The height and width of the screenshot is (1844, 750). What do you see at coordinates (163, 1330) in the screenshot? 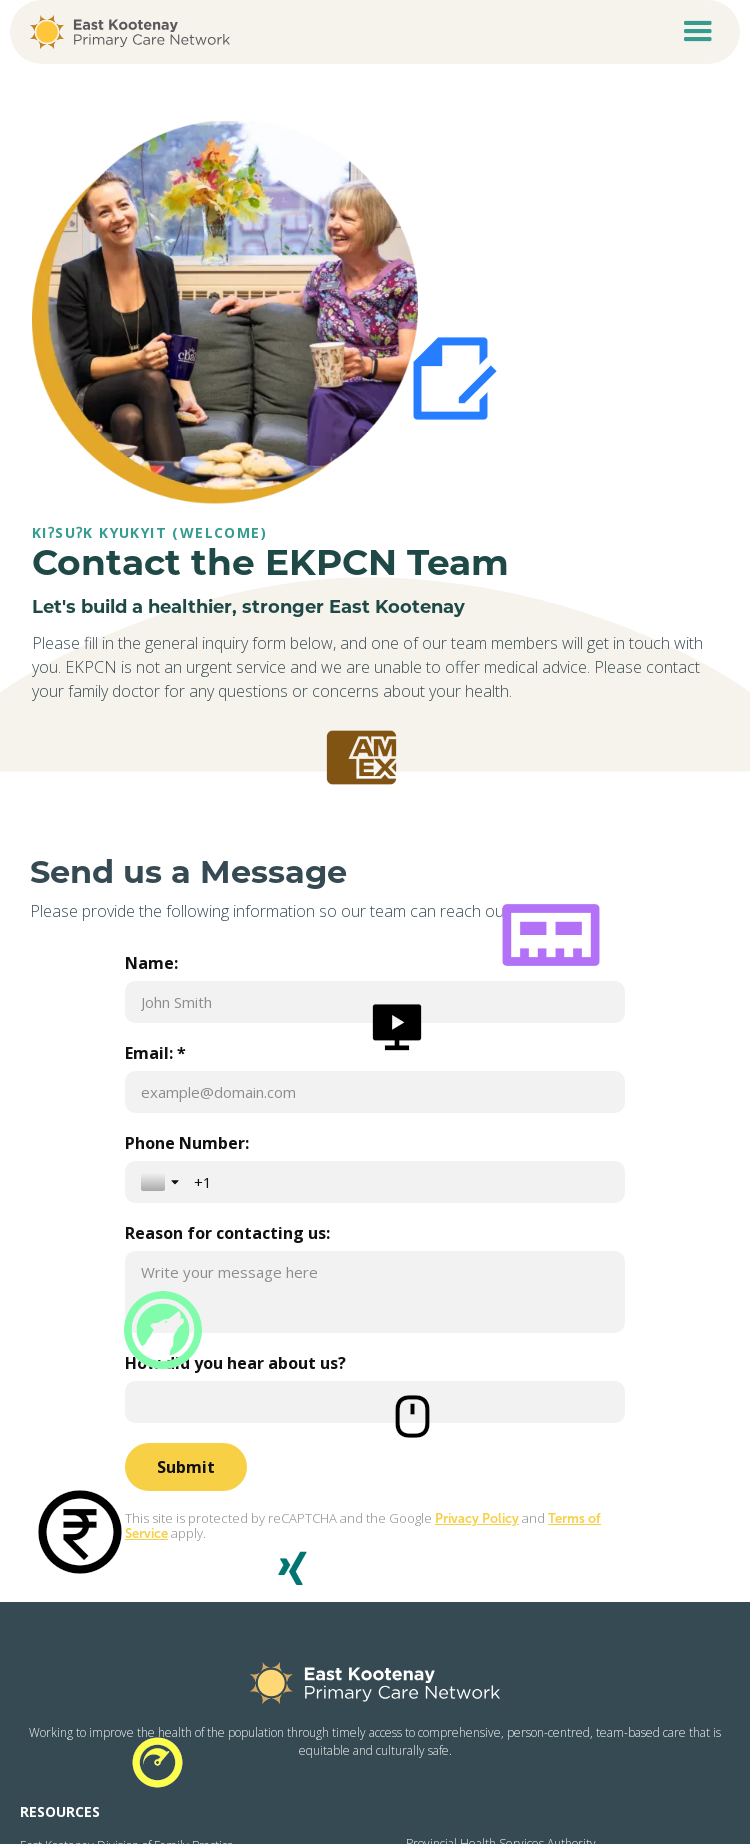
I see `open librewolf browser` at bounding box center [163, 1330].